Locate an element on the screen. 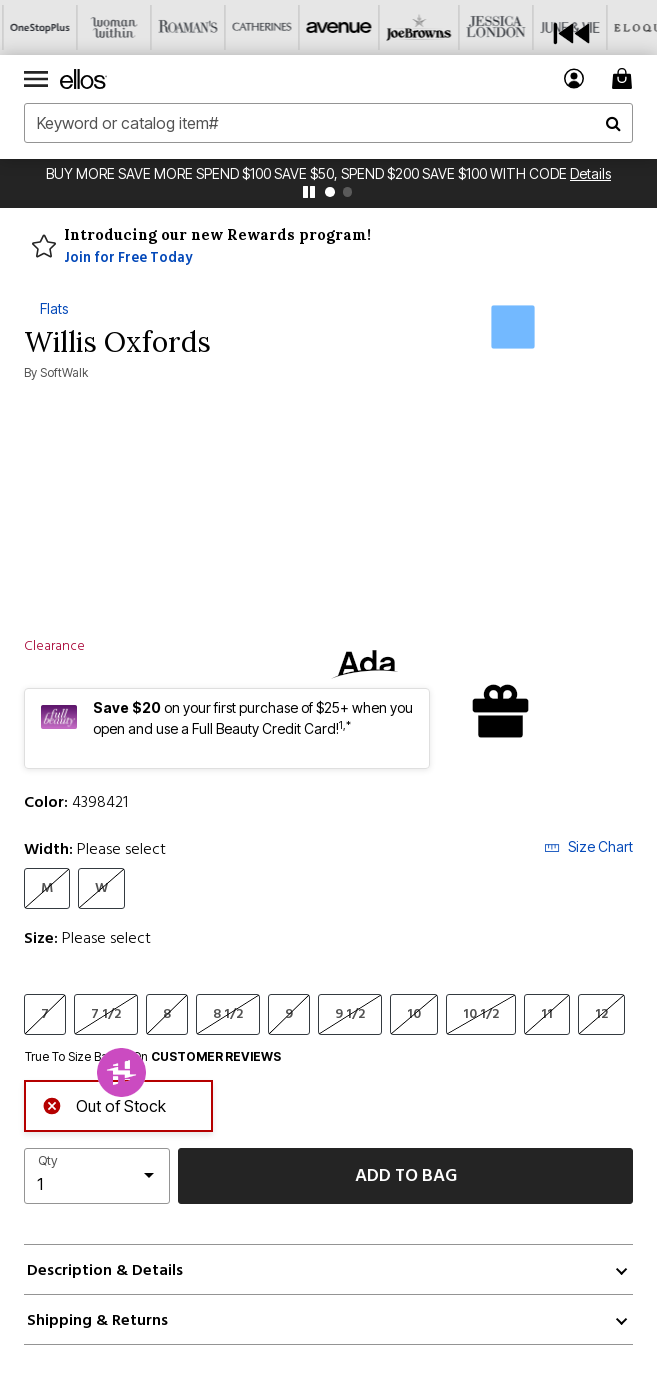 This screenshot has height=1385, width=657. an unchecked or empty checkbox state is located at coordinates (513, 327).